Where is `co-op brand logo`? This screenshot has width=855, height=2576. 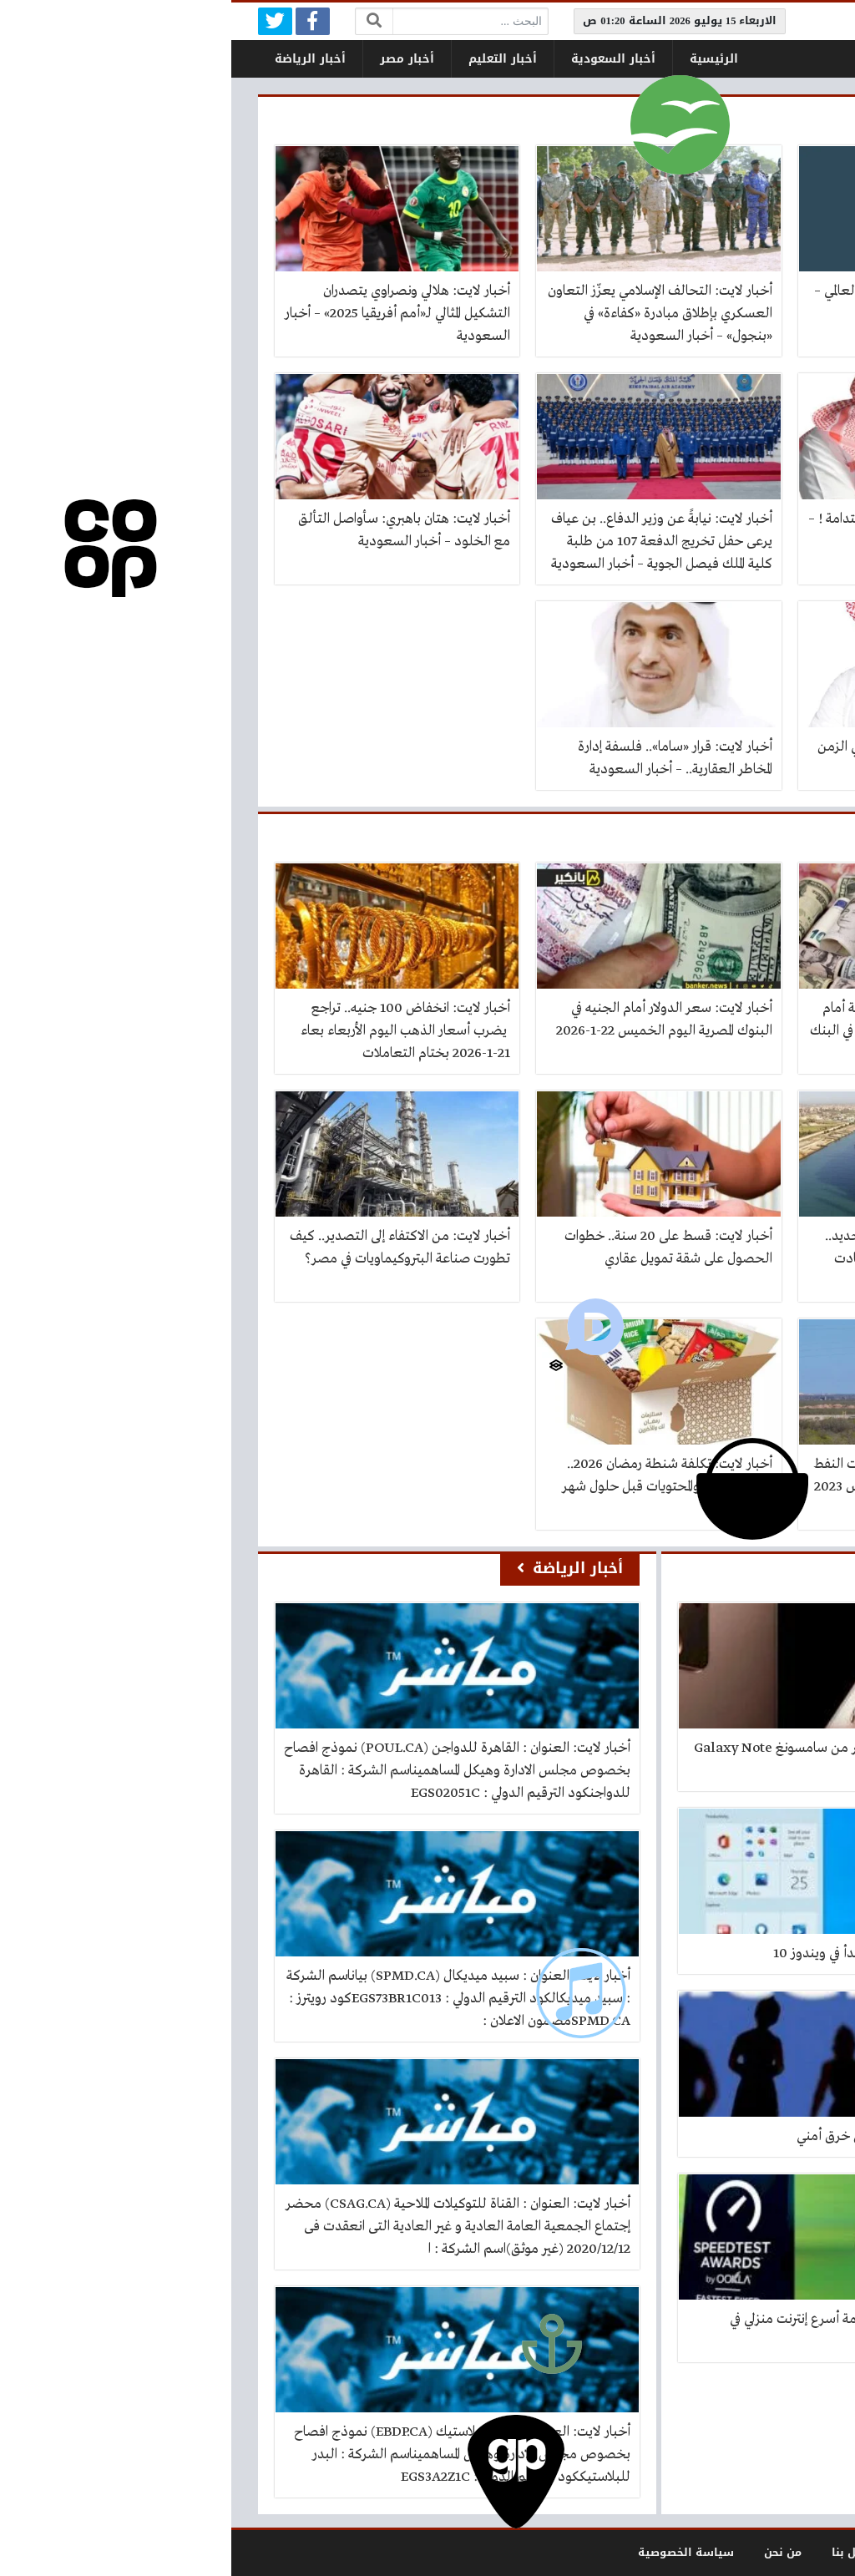 co-op brand logo is located at coordinates (110, 548).